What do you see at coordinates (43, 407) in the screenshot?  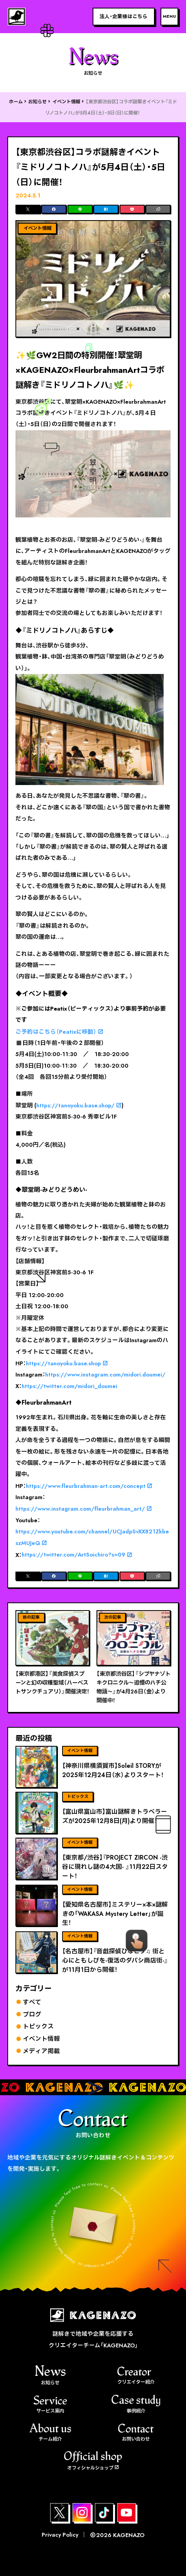 I see `access music or instrument settings` at bounding box center [43, 407].